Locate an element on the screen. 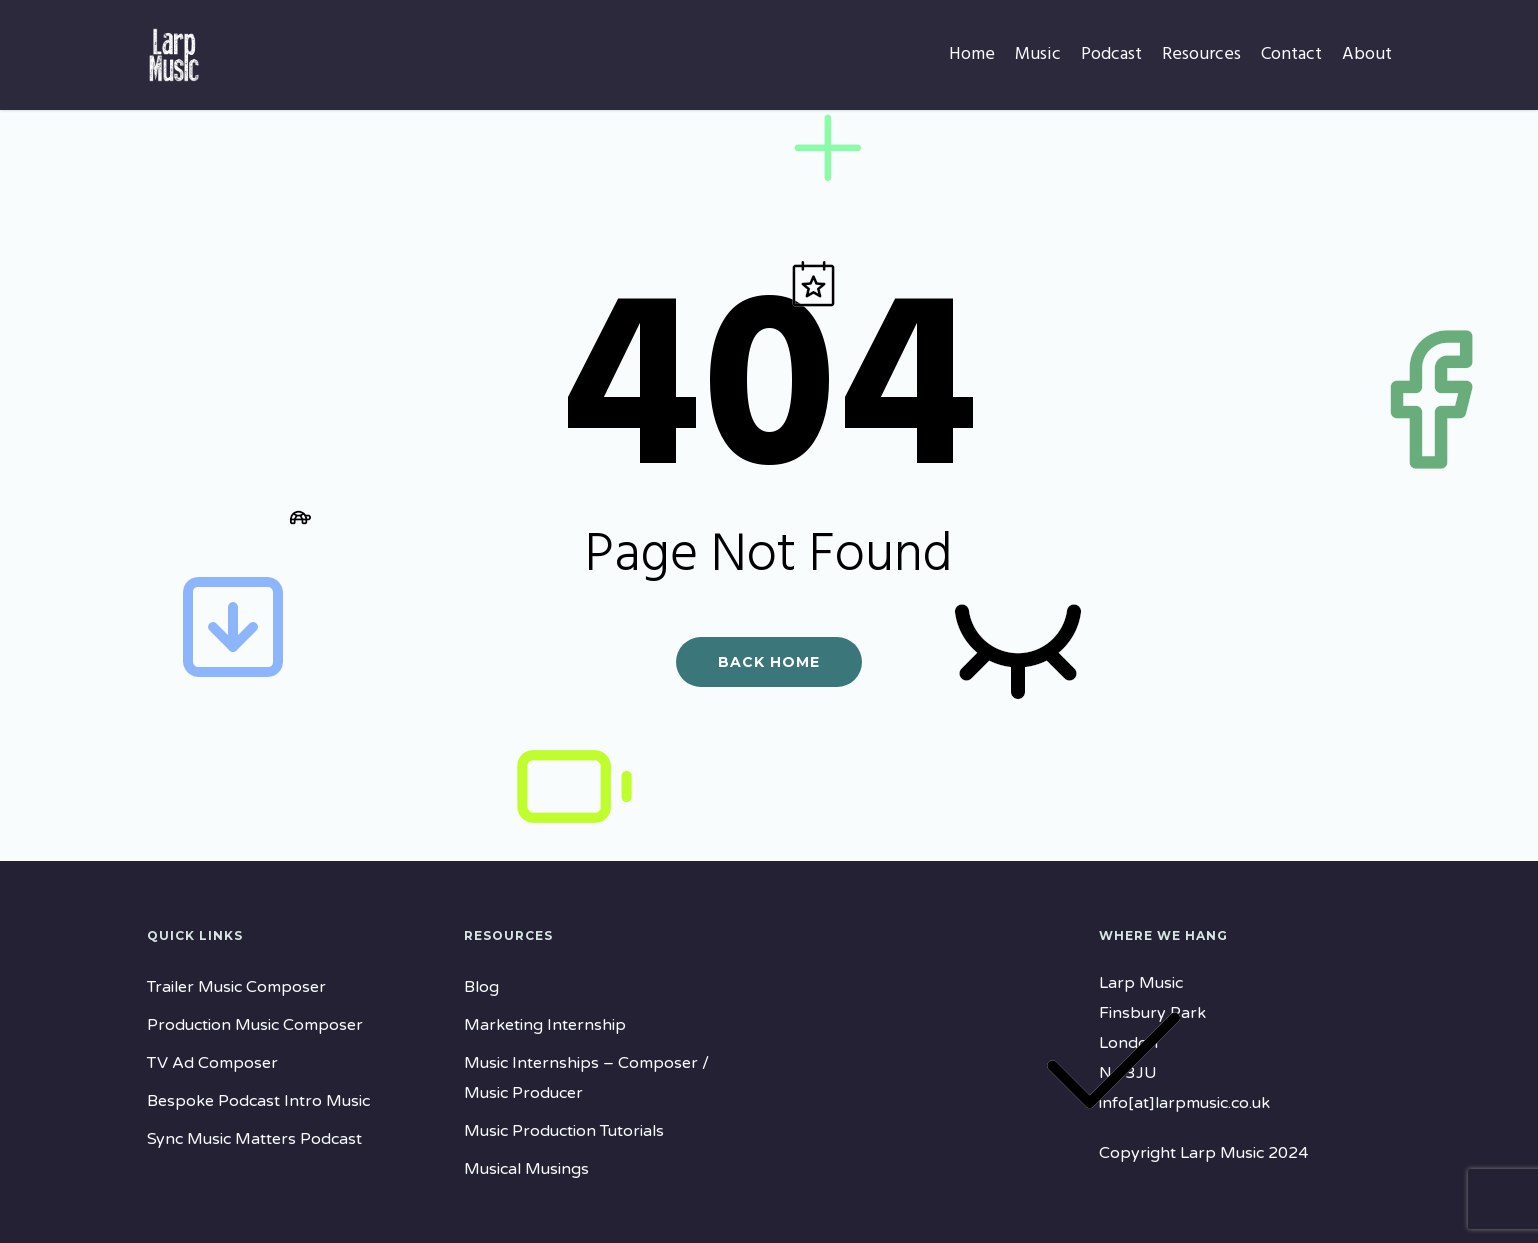 The width and height of the screenshot is (1538, 1243). open Facebook app is located at coordinates (1428, 399).